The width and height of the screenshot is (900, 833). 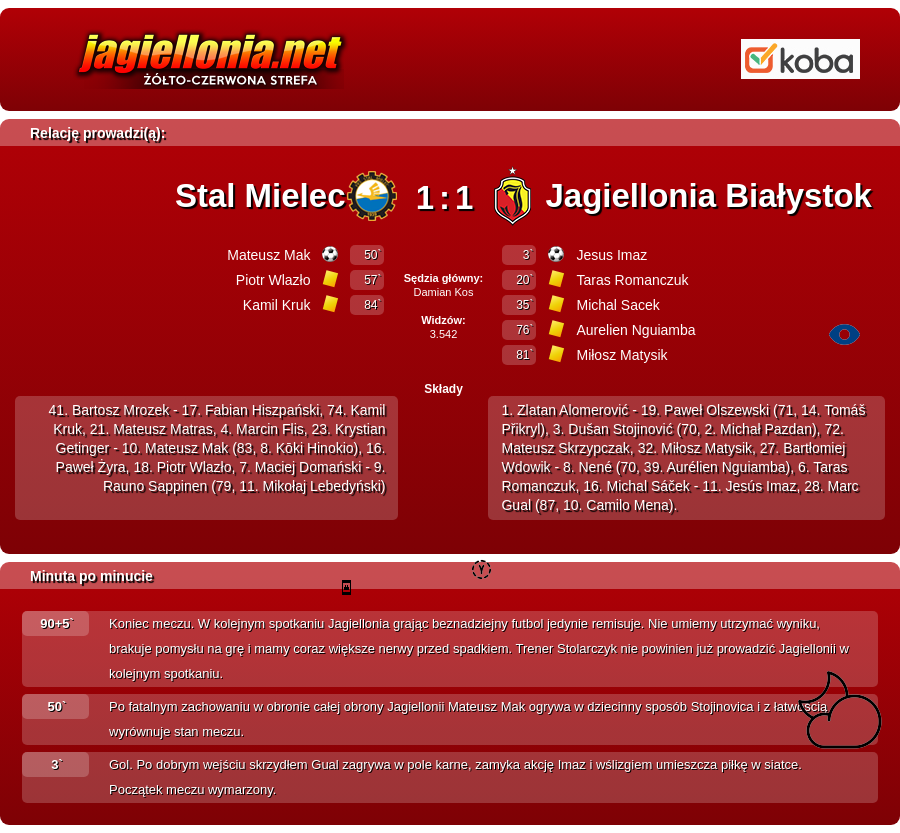 I want to click on view or preview content, so click(x=844, y=334).